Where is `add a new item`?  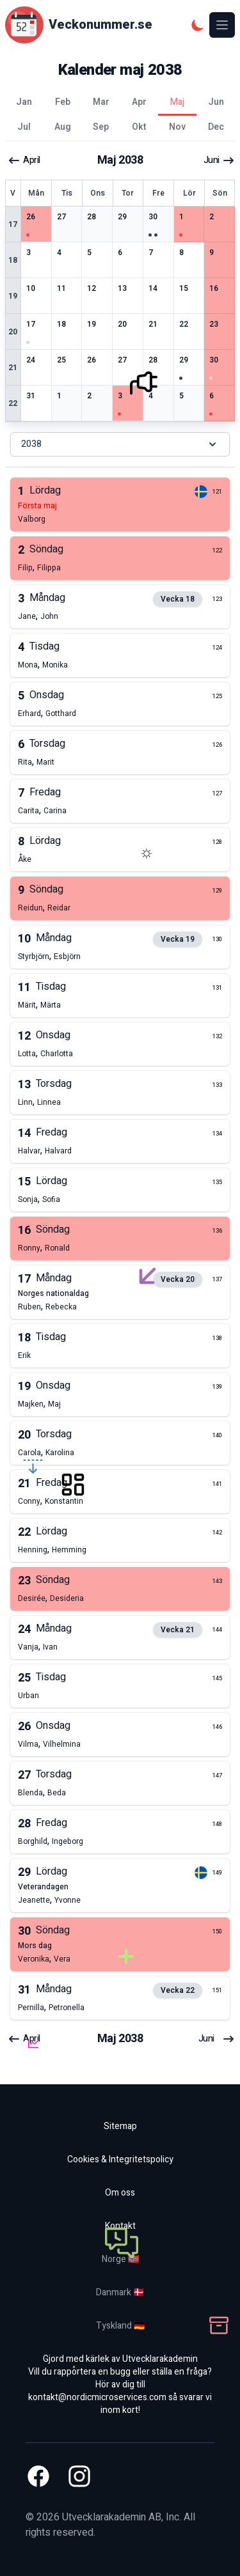 add a new item is located at coordinates (126, 1956).